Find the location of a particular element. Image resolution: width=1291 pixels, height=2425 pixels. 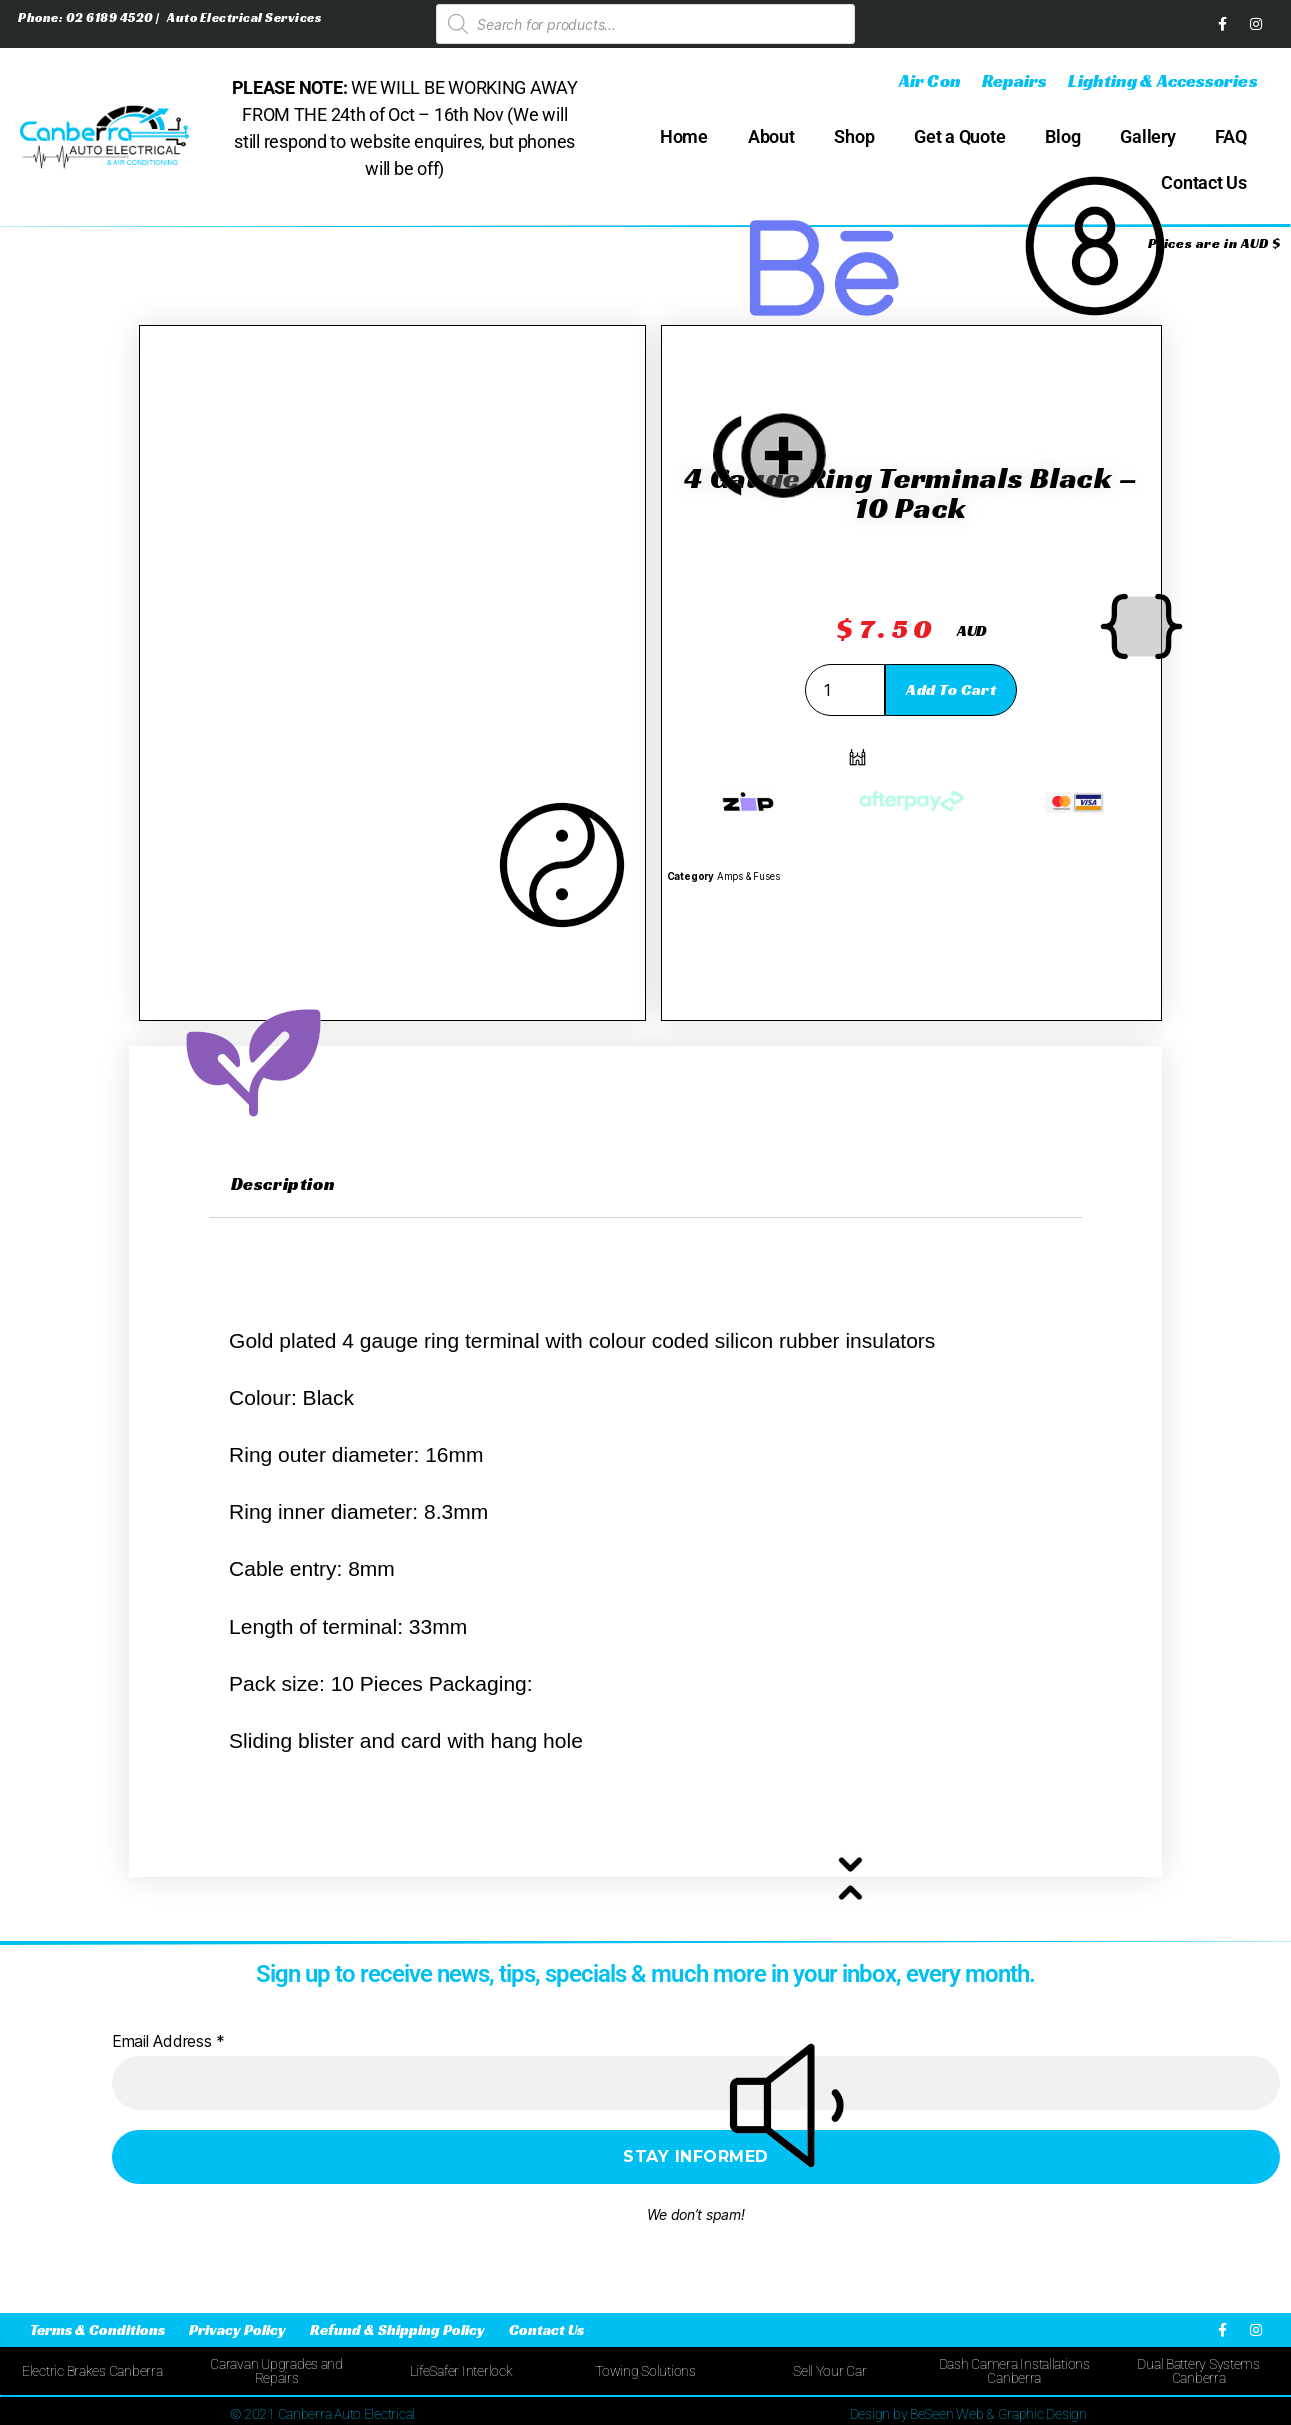

add a duplicate control point is located at coordinates (769, 455).